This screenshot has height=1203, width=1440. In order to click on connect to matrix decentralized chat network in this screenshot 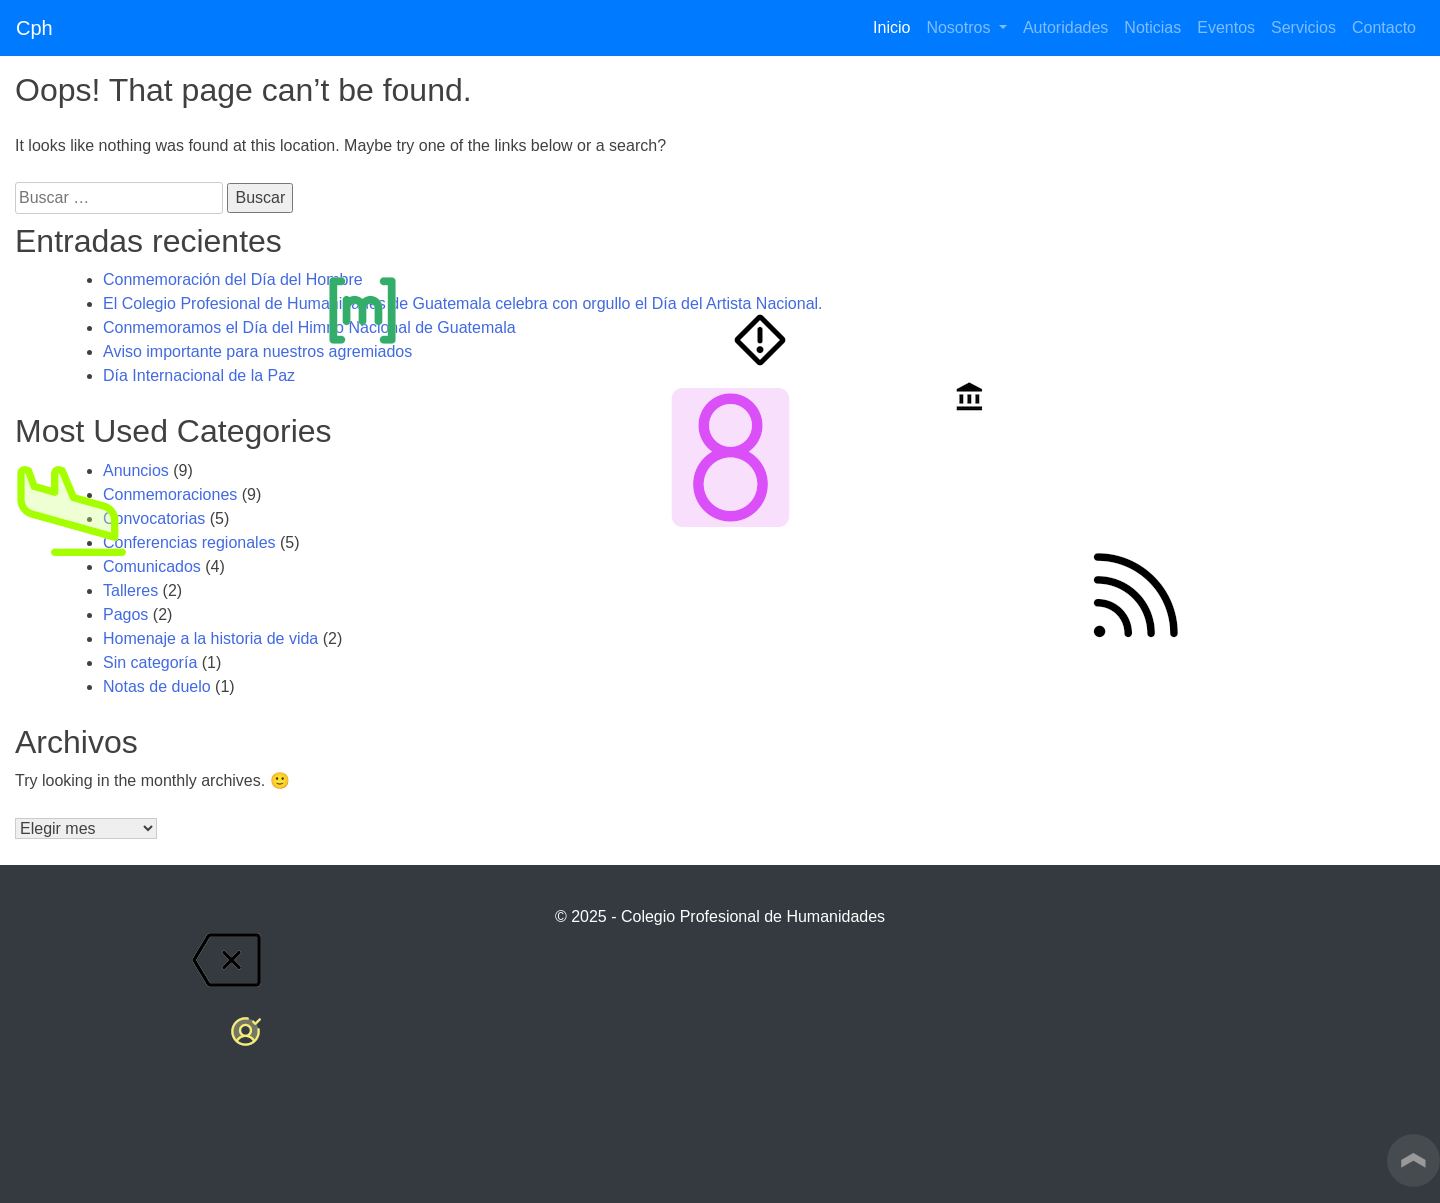, I will do `click(362, 310)`.